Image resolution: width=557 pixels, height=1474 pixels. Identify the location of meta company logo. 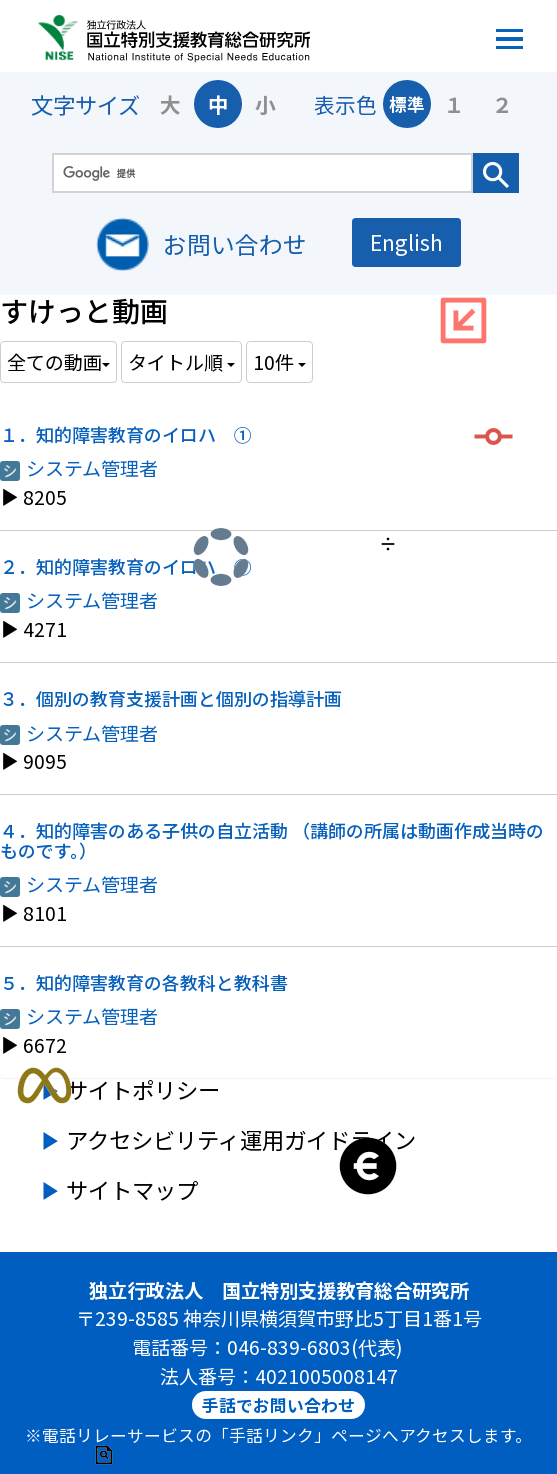
(44, 1085).